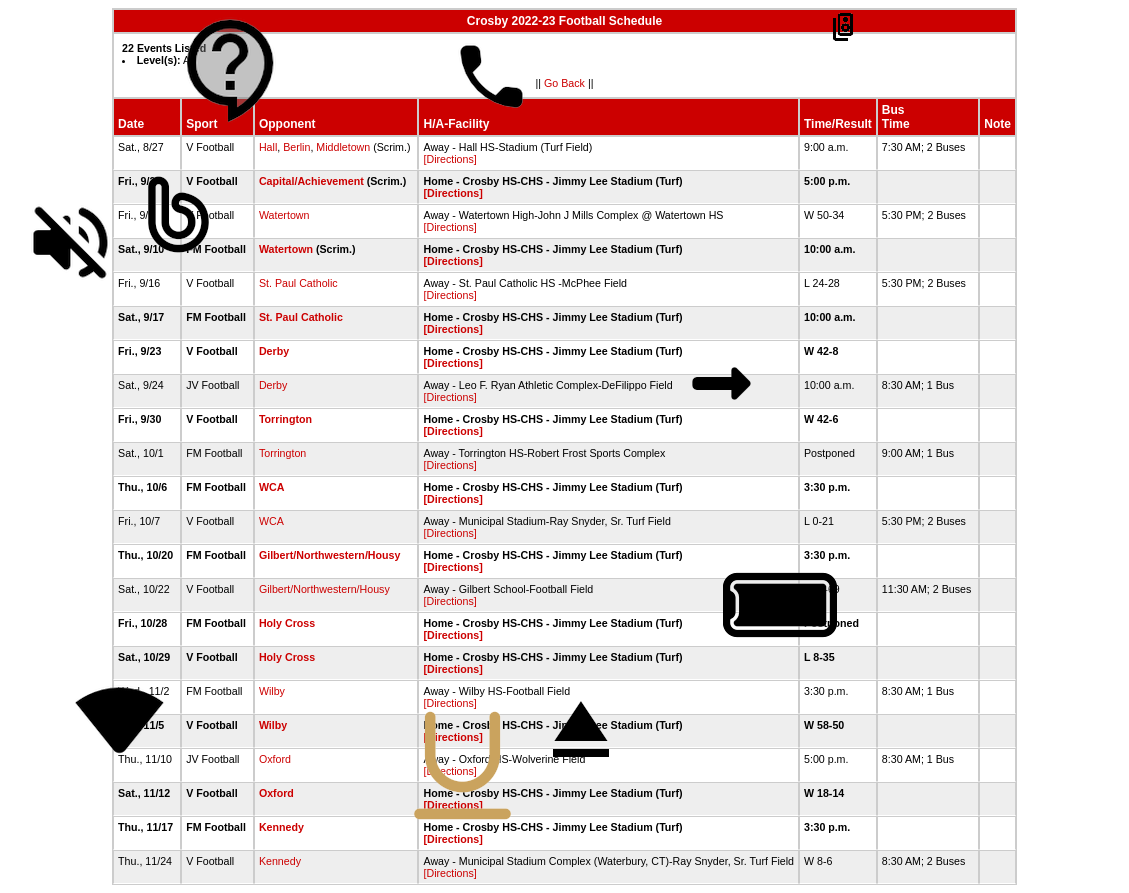 The width and height of the screenshot is (1129, 893). What do you see at coordinates (843, 27) in the screenshot?
I see `access speaker group settings` at bounding box center [843, 27].